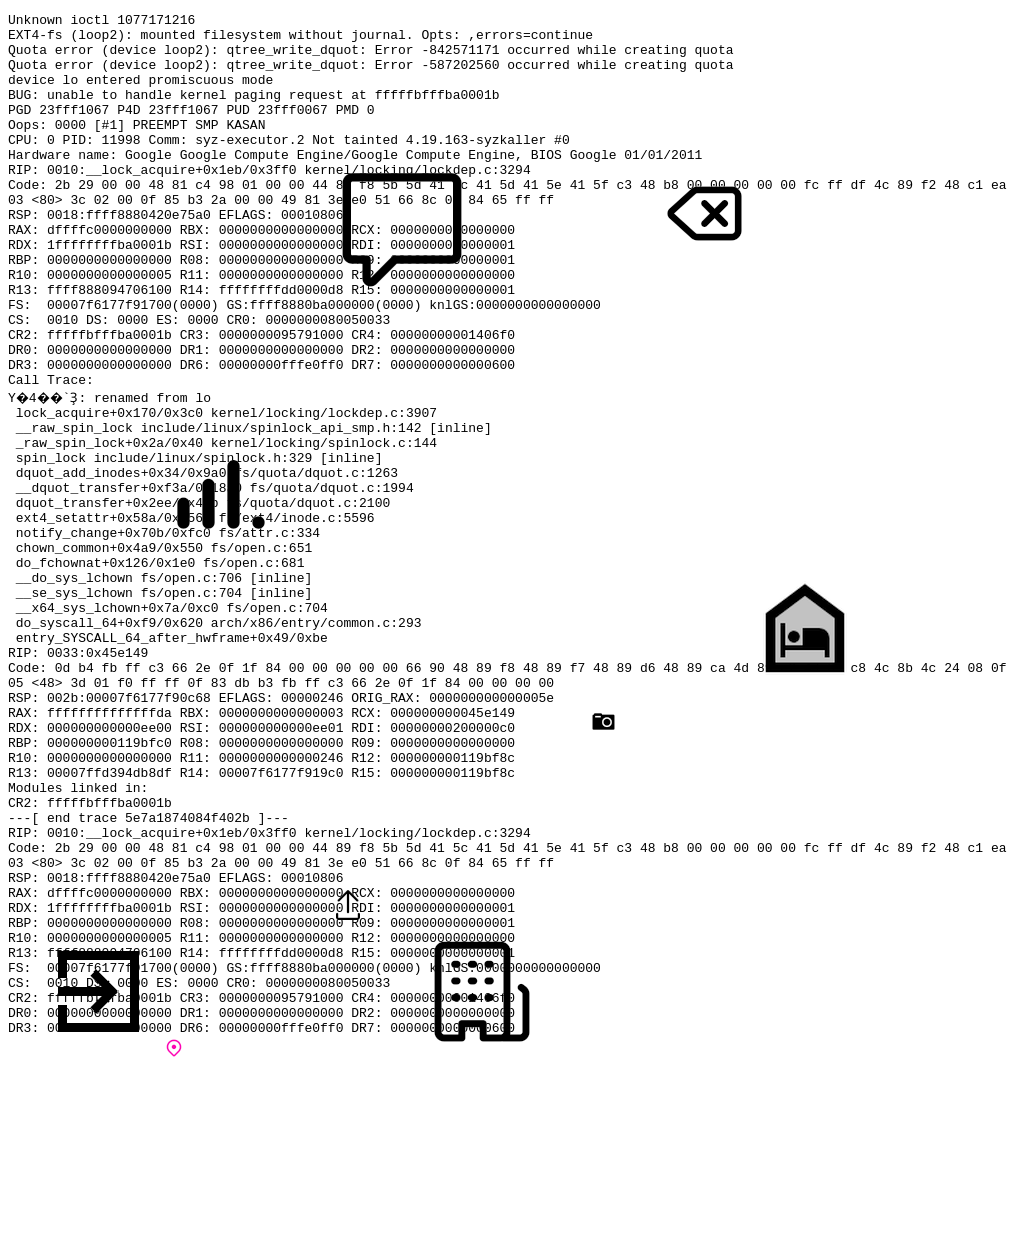  I want to click on delete selected item, so click(704, 213).